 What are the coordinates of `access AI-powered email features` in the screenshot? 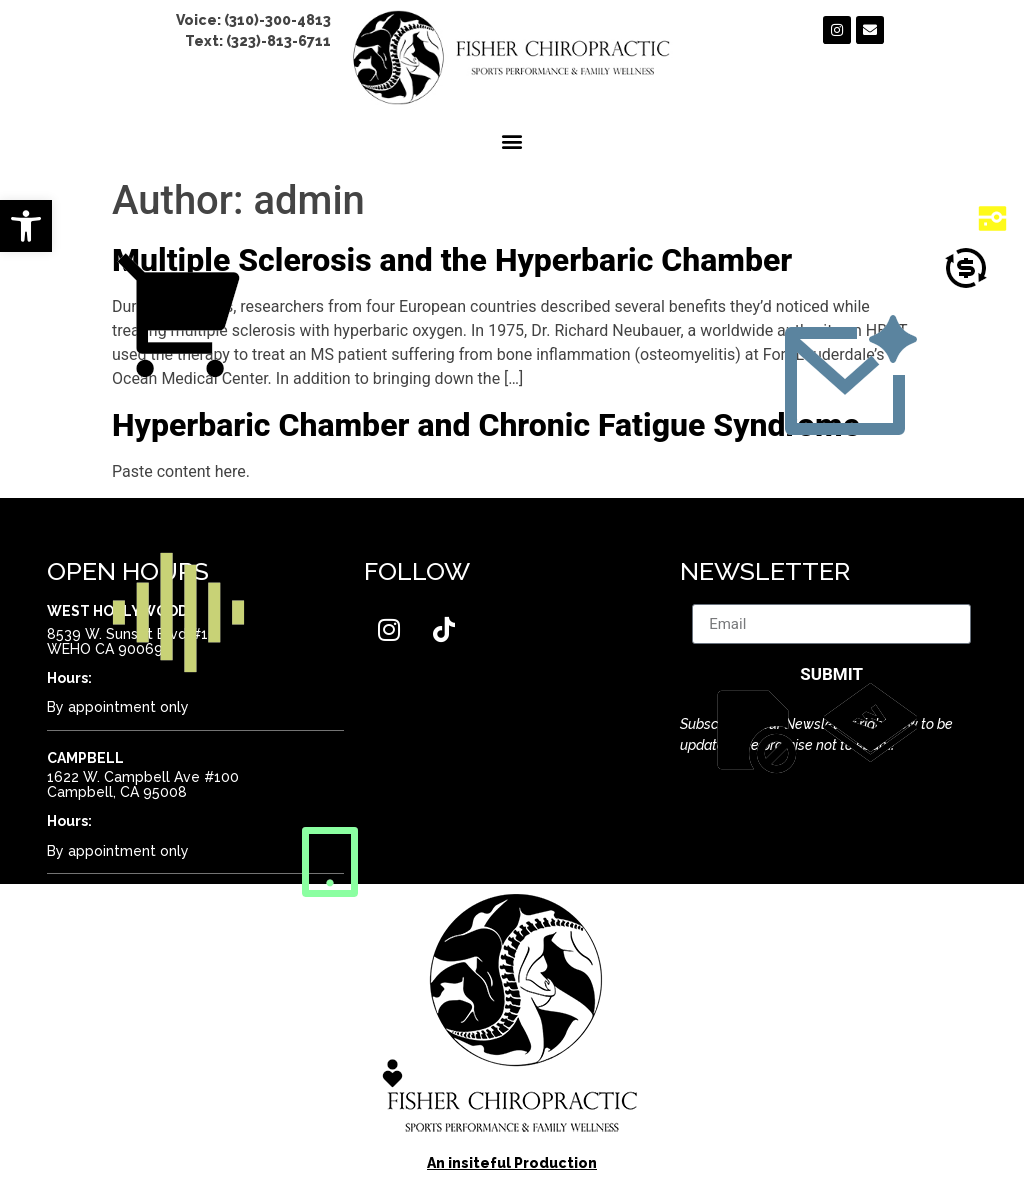 It's located at (845, 381).